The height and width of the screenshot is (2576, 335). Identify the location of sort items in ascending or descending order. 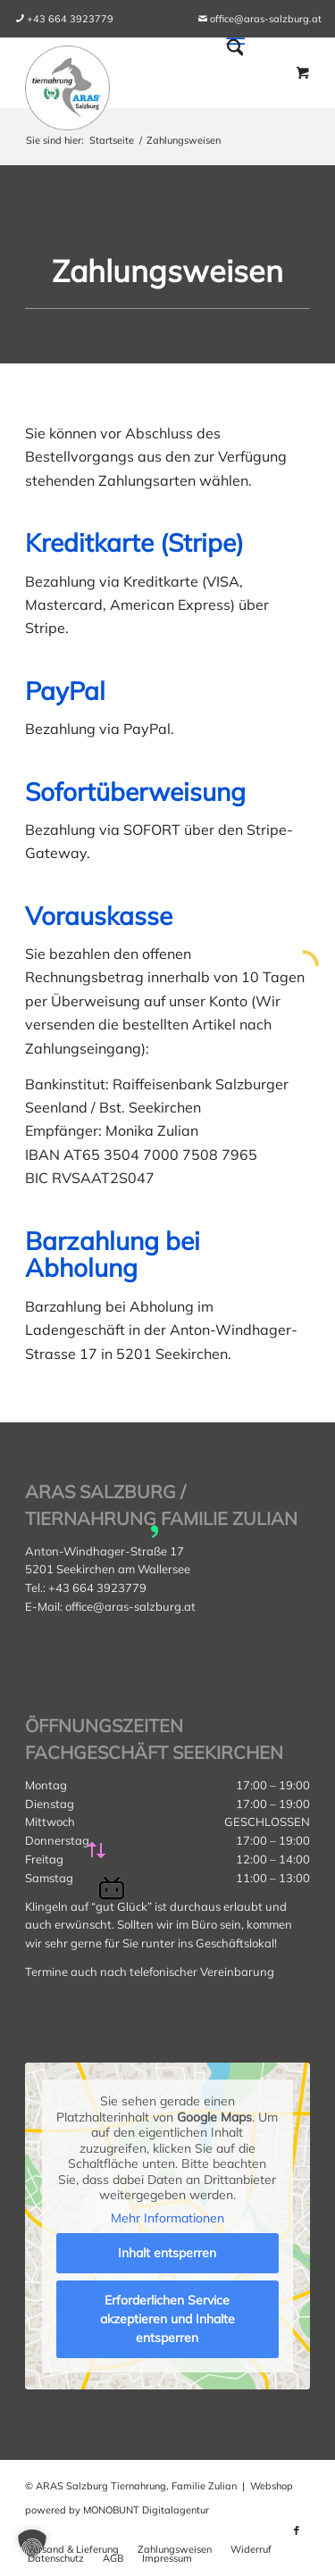
(96, 1850).